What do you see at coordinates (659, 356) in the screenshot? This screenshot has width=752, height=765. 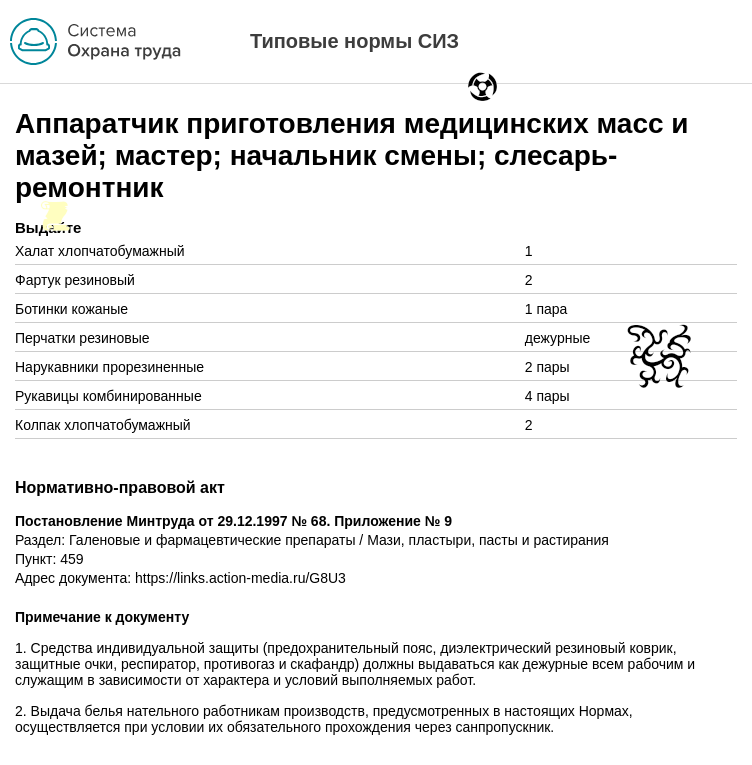 I see `decorative vine or plant element for fantasy game UI` at bounding box center [659, 356].